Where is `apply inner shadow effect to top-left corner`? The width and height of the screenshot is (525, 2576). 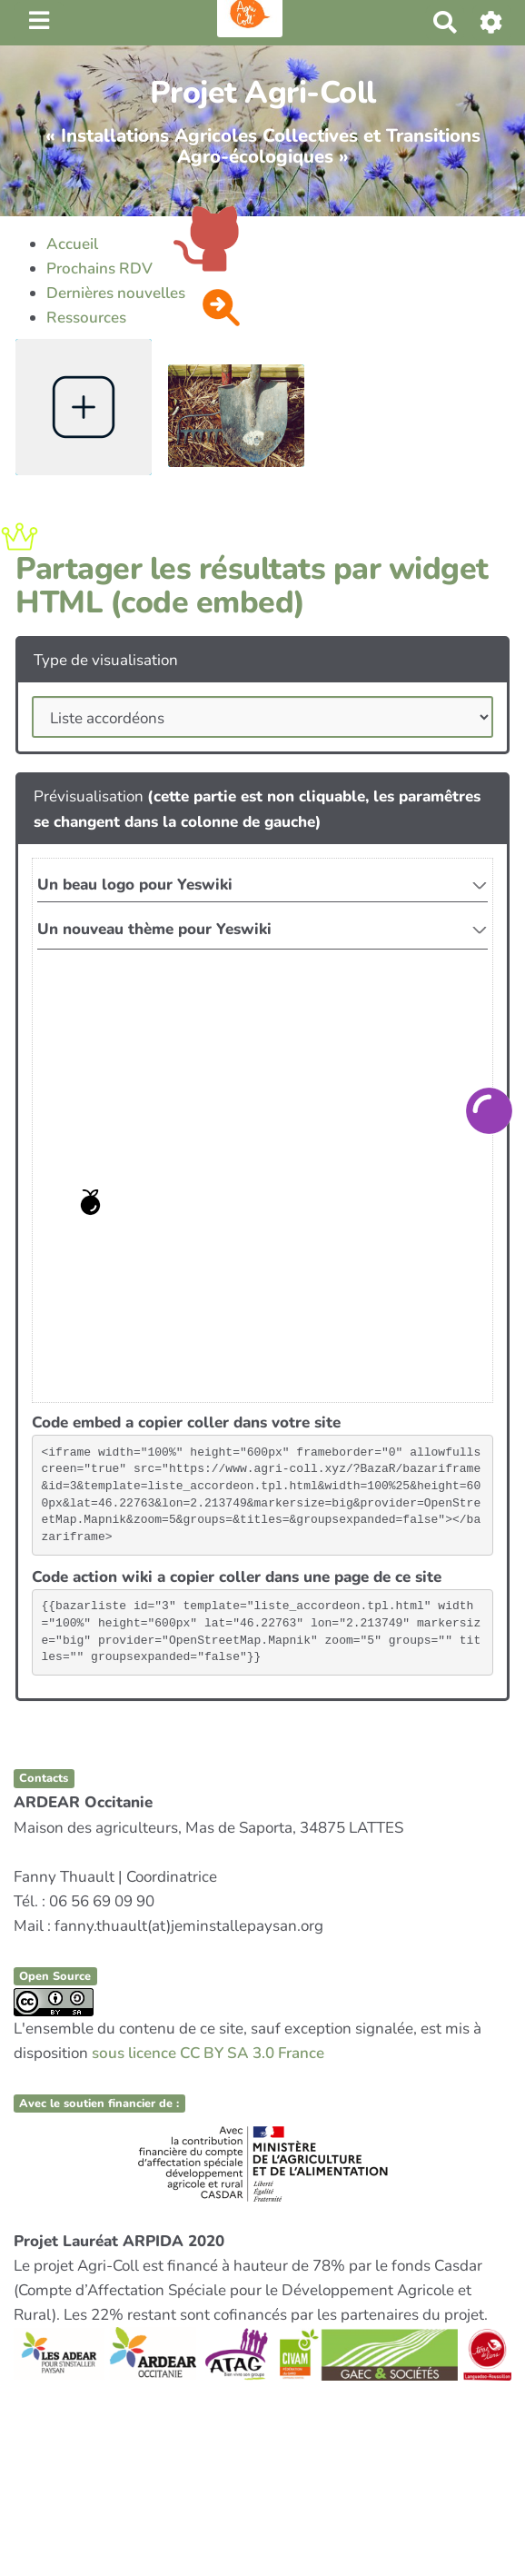 apply inner shadow effect to top-left corner is located at coordinates (489, 1110).